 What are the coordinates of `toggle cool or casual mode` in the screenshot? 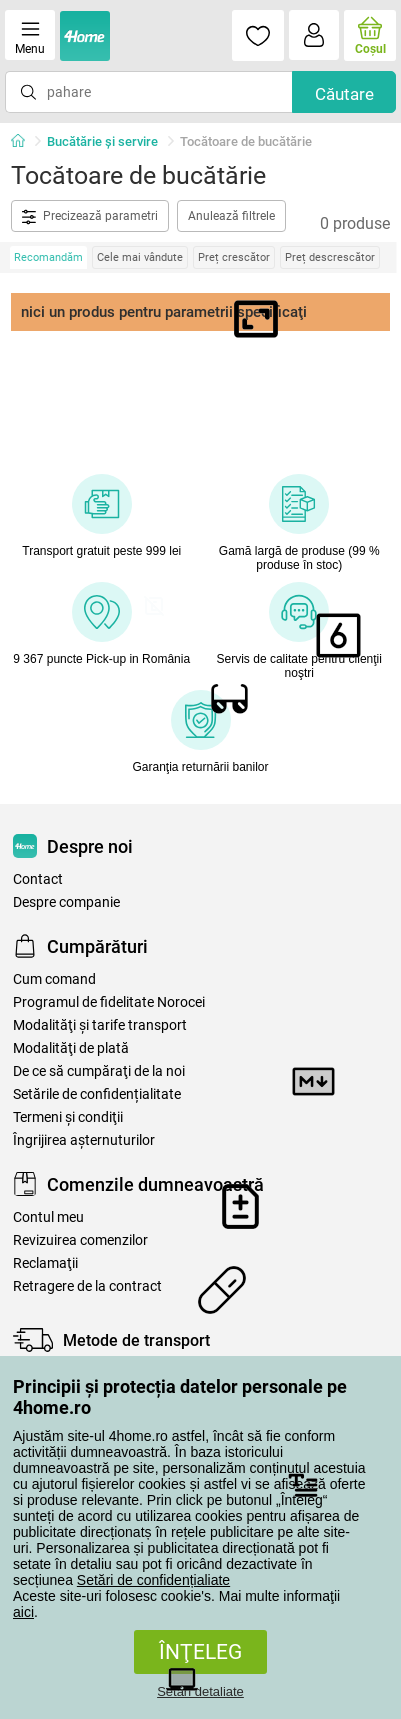 It's located at (229, 699).